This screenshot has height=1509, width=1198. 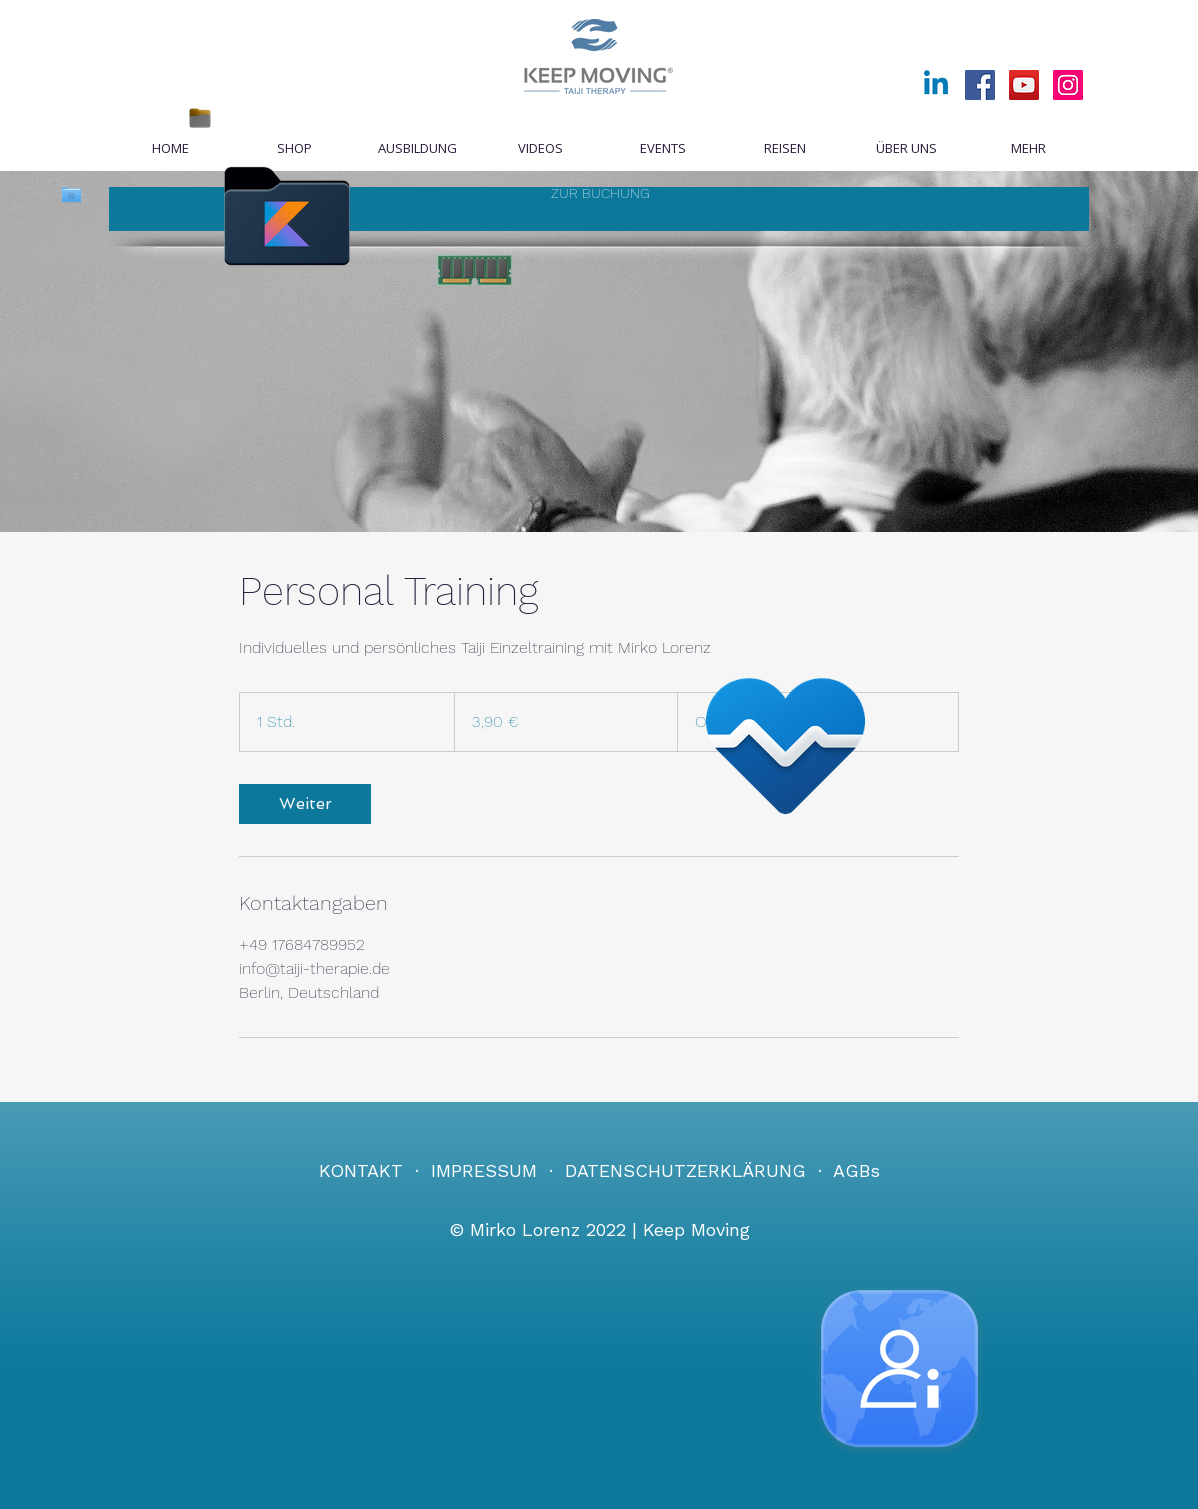 What do you see at coordinates (899, 1371) in the screenshot?
I see `manage connected online accounts` at bounding box center [899, 1371].